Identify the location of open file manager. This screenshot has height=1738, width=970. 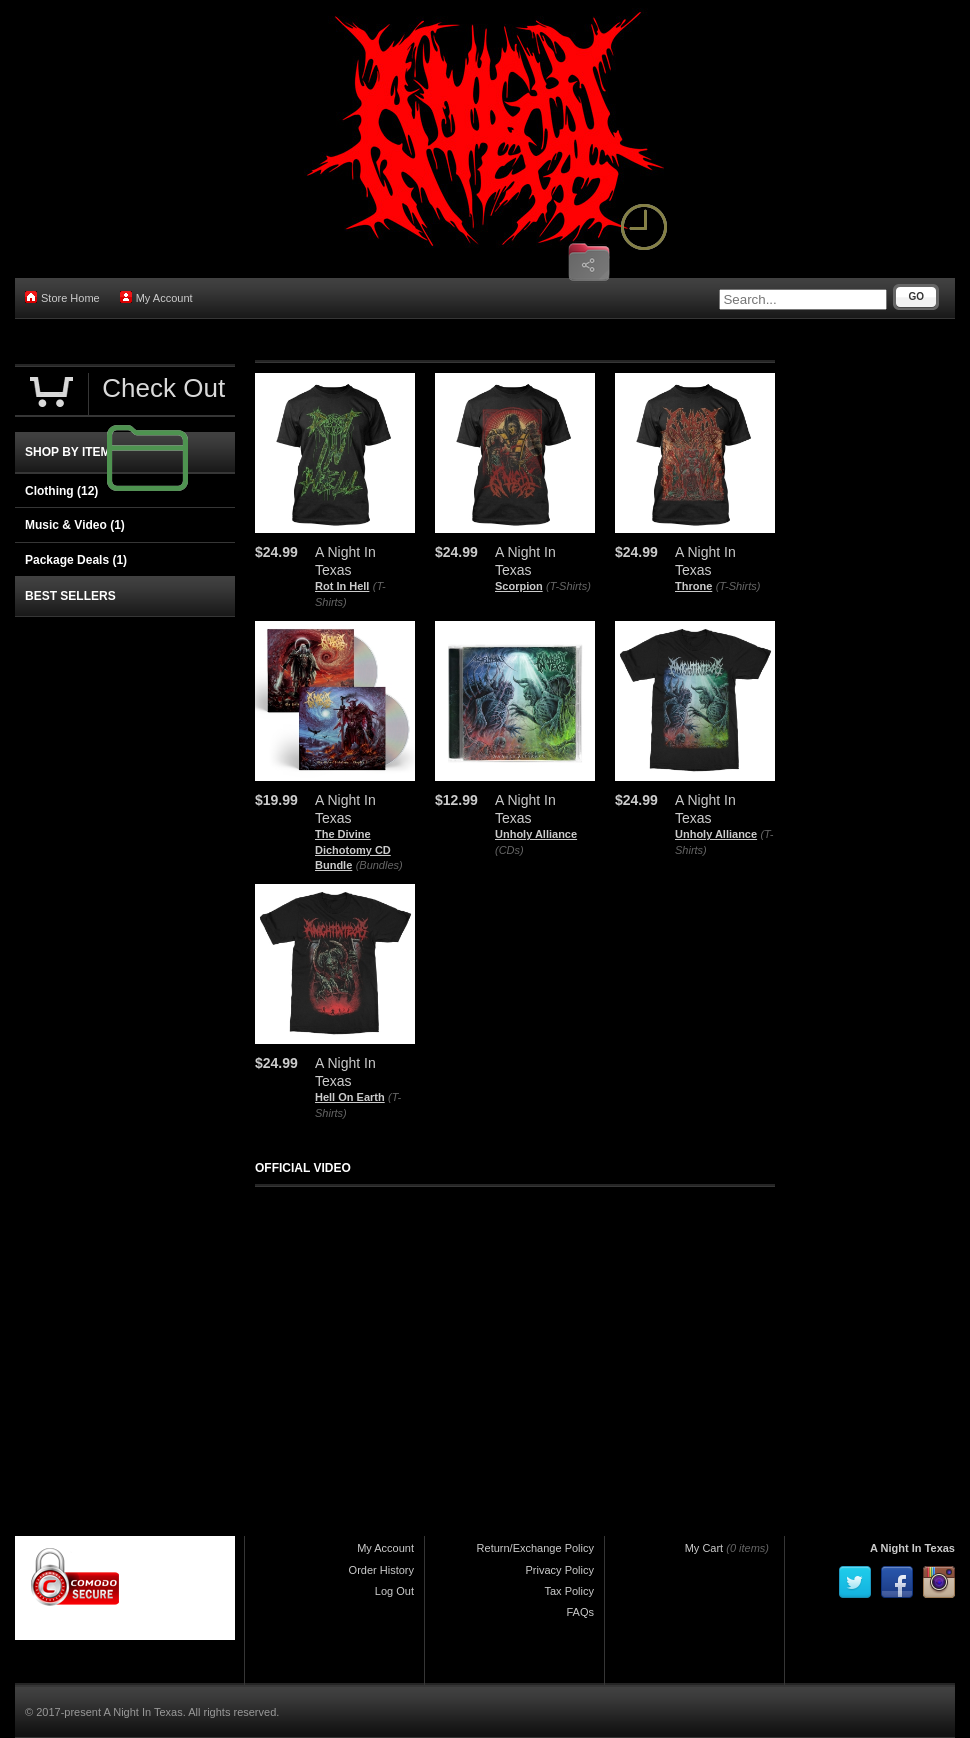
(147, 455).